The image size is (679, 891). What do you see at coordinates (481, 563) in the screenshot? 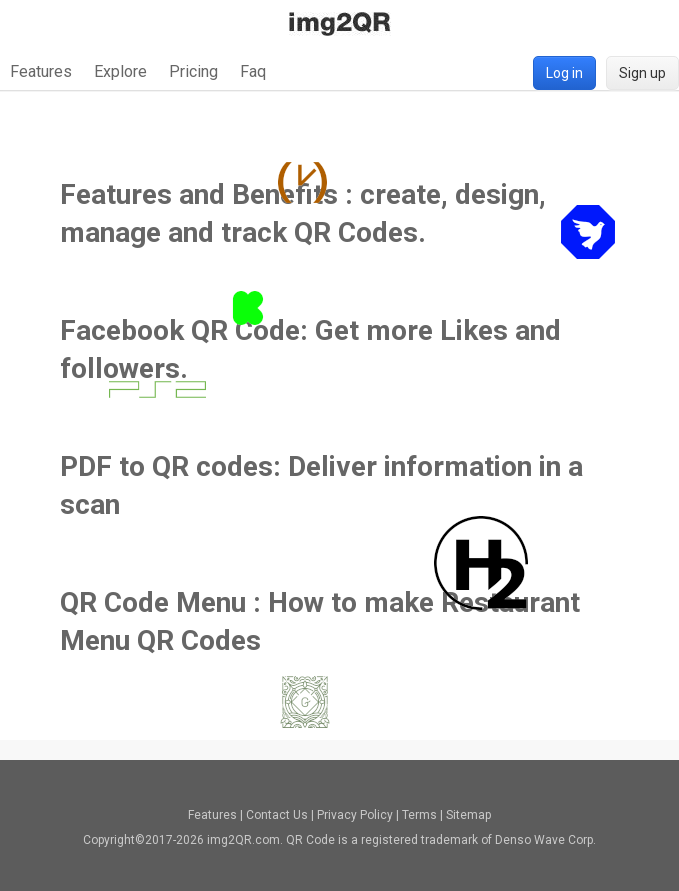
I see `h2 database logo` at bounding box center [481, 563].